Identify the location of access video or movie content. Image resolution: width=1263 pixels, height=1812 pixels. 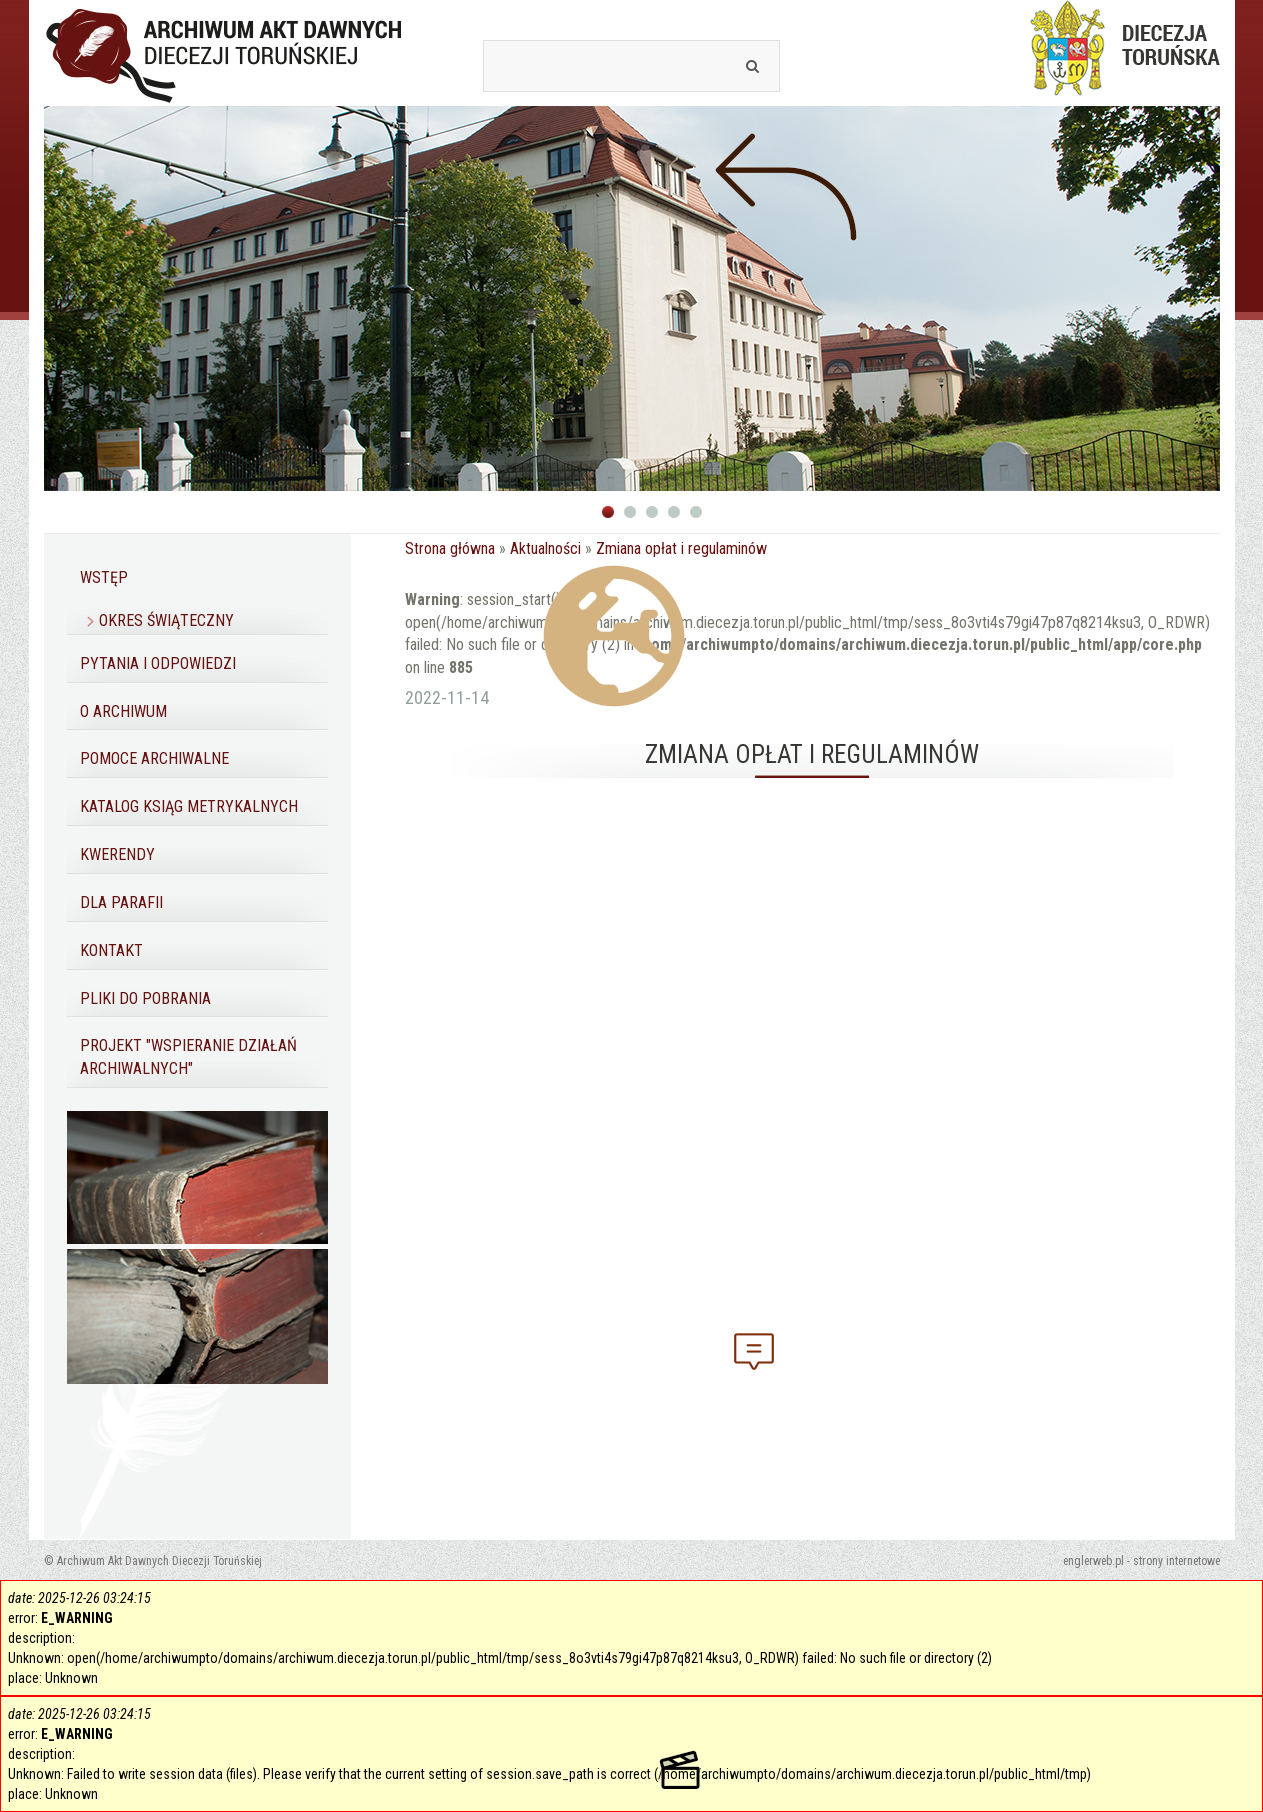
(680, 1771).